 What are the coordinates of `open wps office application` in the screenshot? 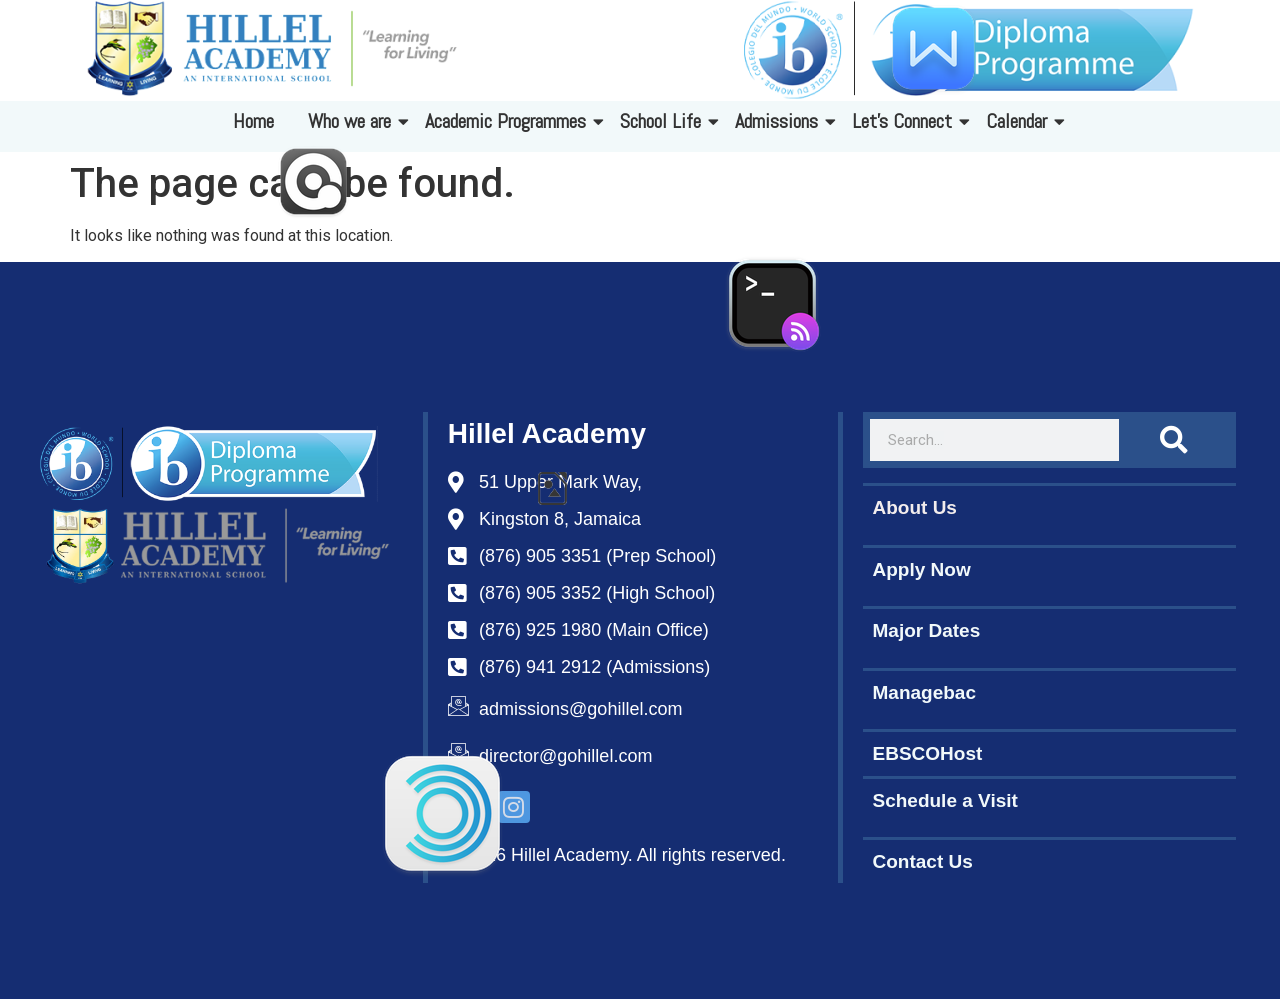 It's located at (933, 48).